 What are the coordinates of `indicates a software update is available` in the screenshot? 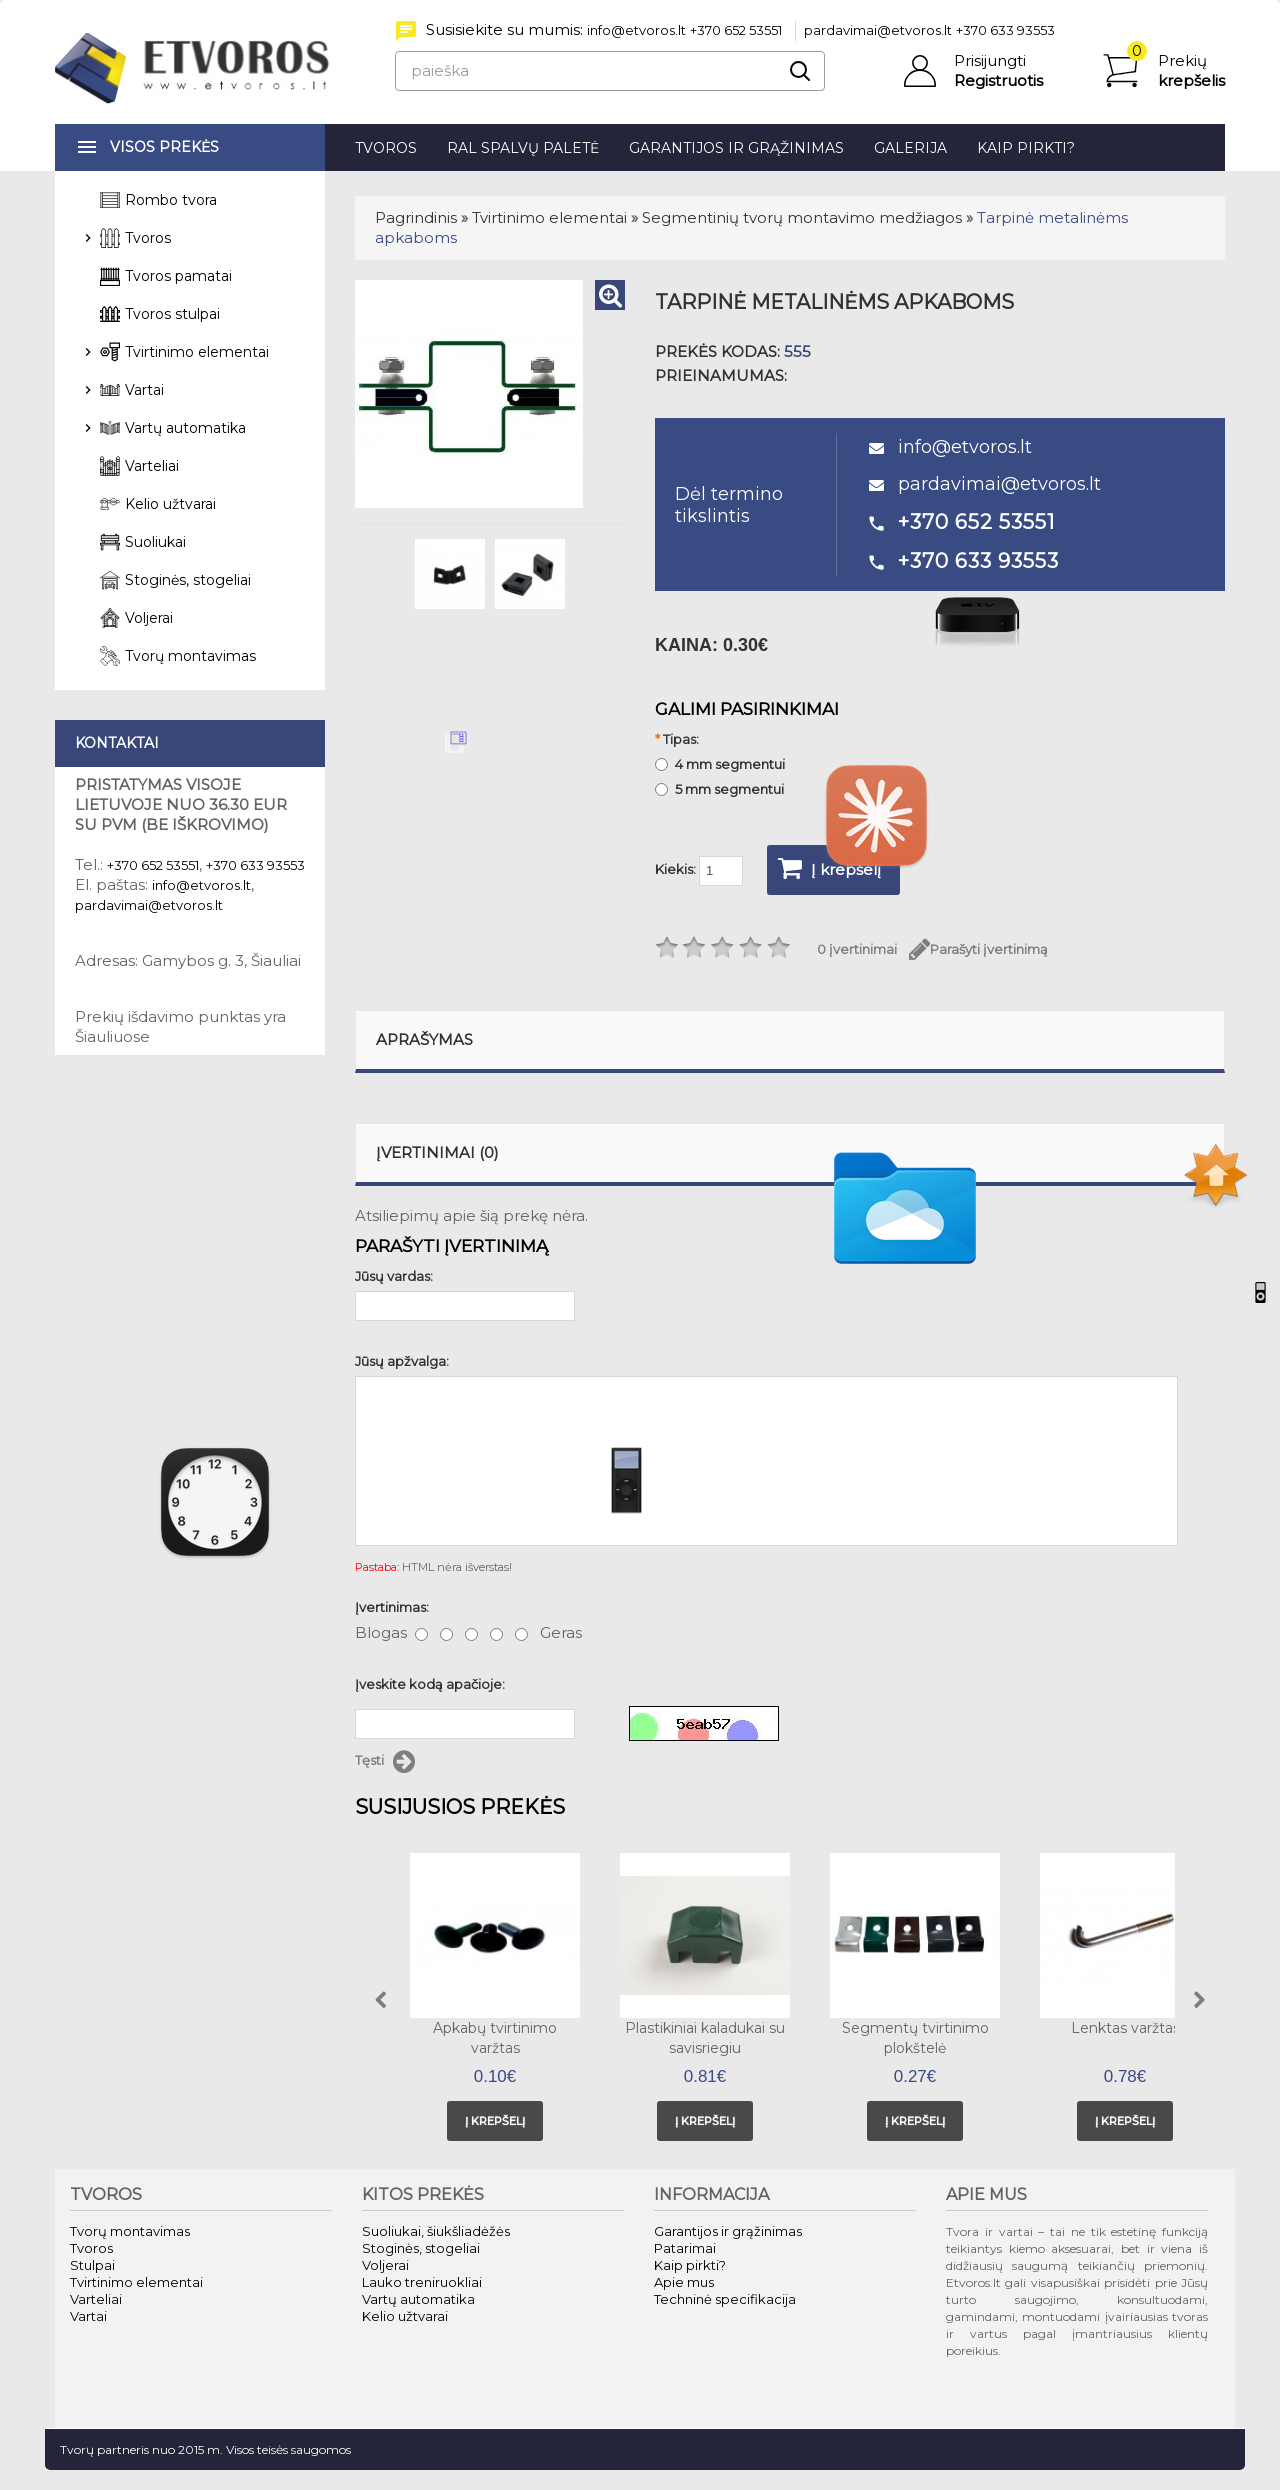 It's located at (1216, 1175).